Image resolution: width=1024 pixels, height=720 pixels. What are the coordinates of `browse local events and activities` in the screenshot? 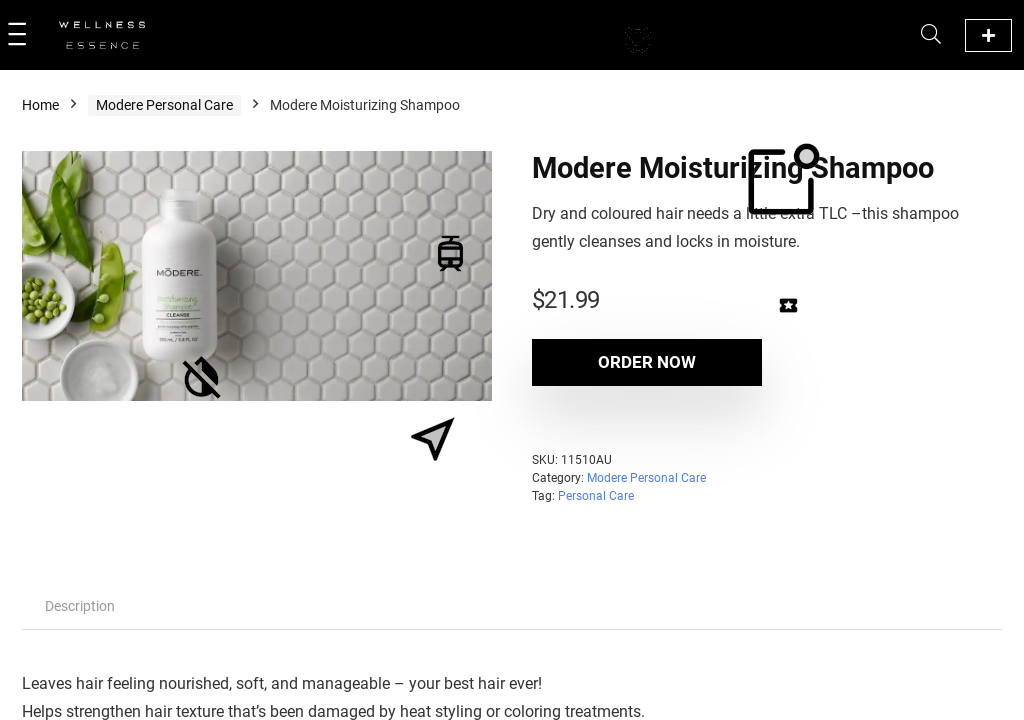 It's located at (788, 305).